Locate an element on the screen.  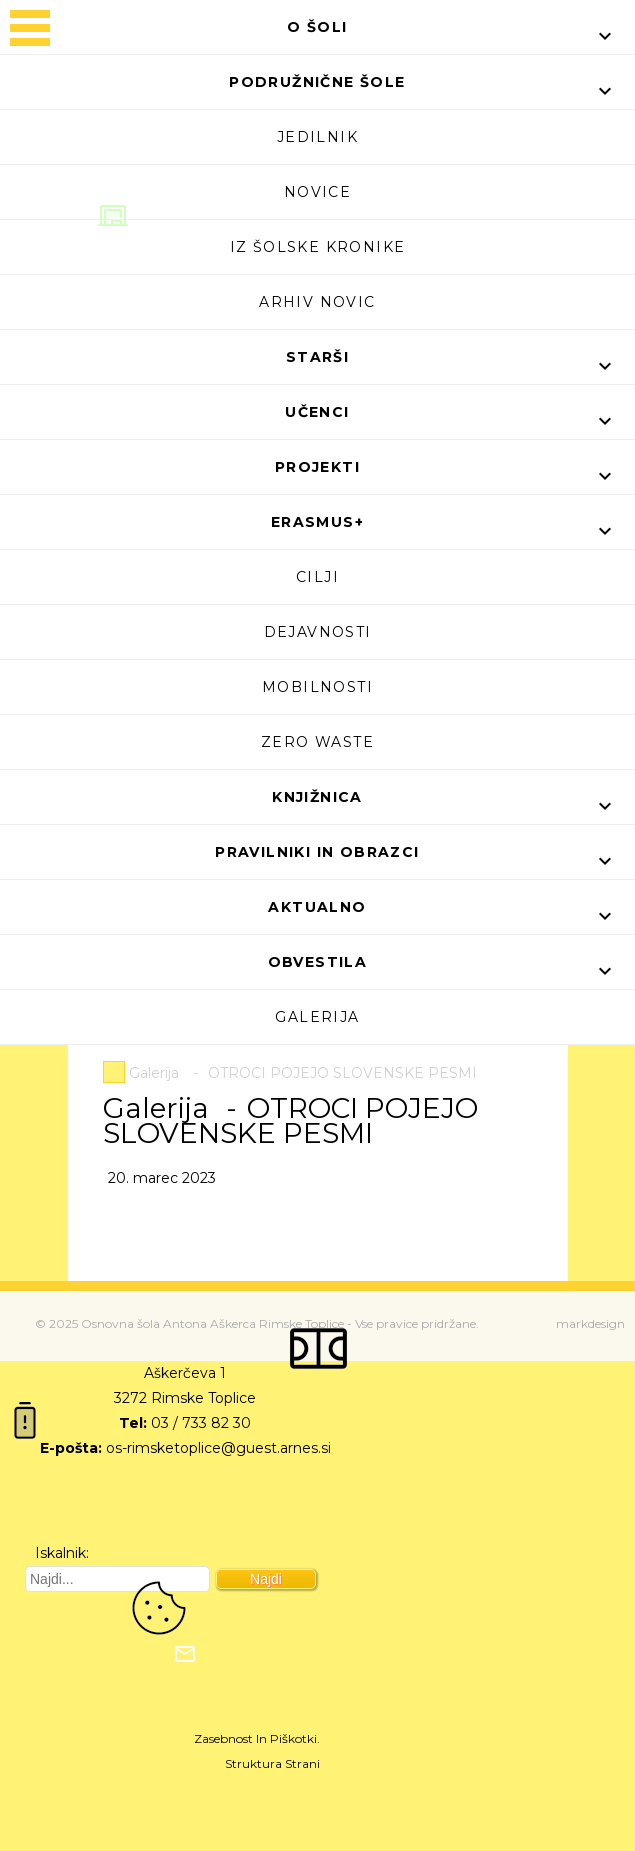
view basketball court locations is located at coordinates (318, 1348).